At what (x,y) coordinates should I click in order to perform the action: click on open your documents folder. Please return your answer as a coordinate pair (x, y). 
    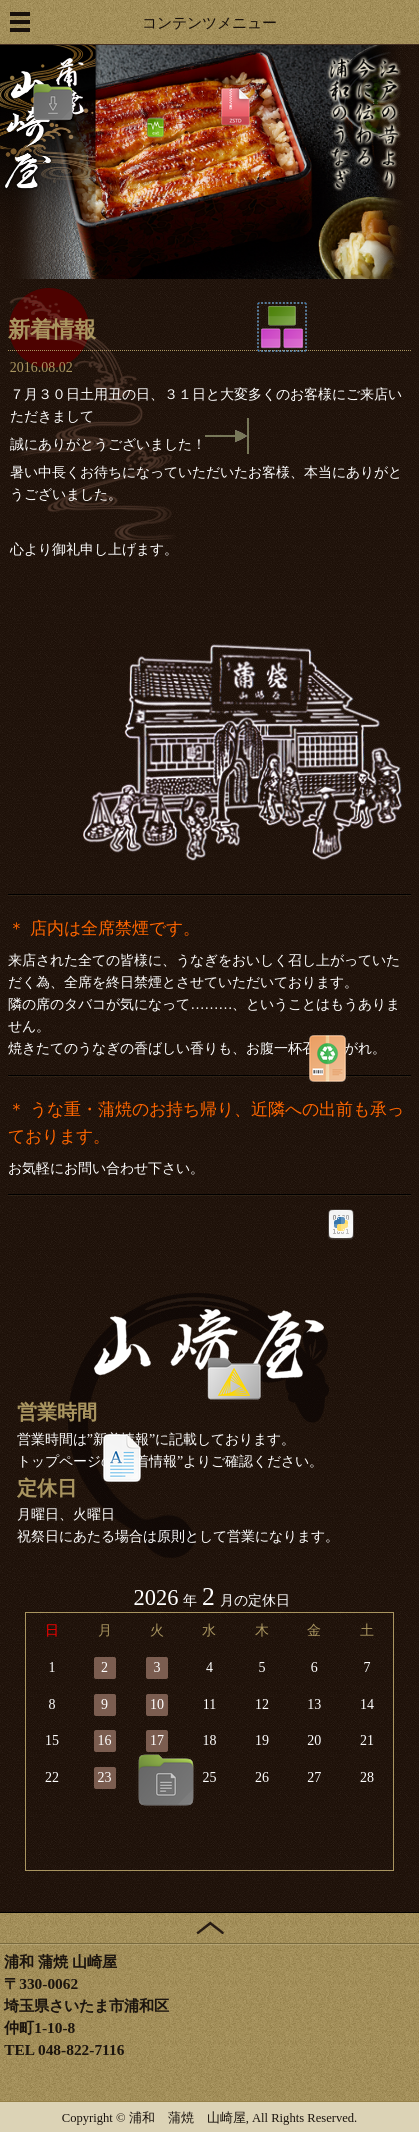
    Looking at the image, I should click on (166, 1780).